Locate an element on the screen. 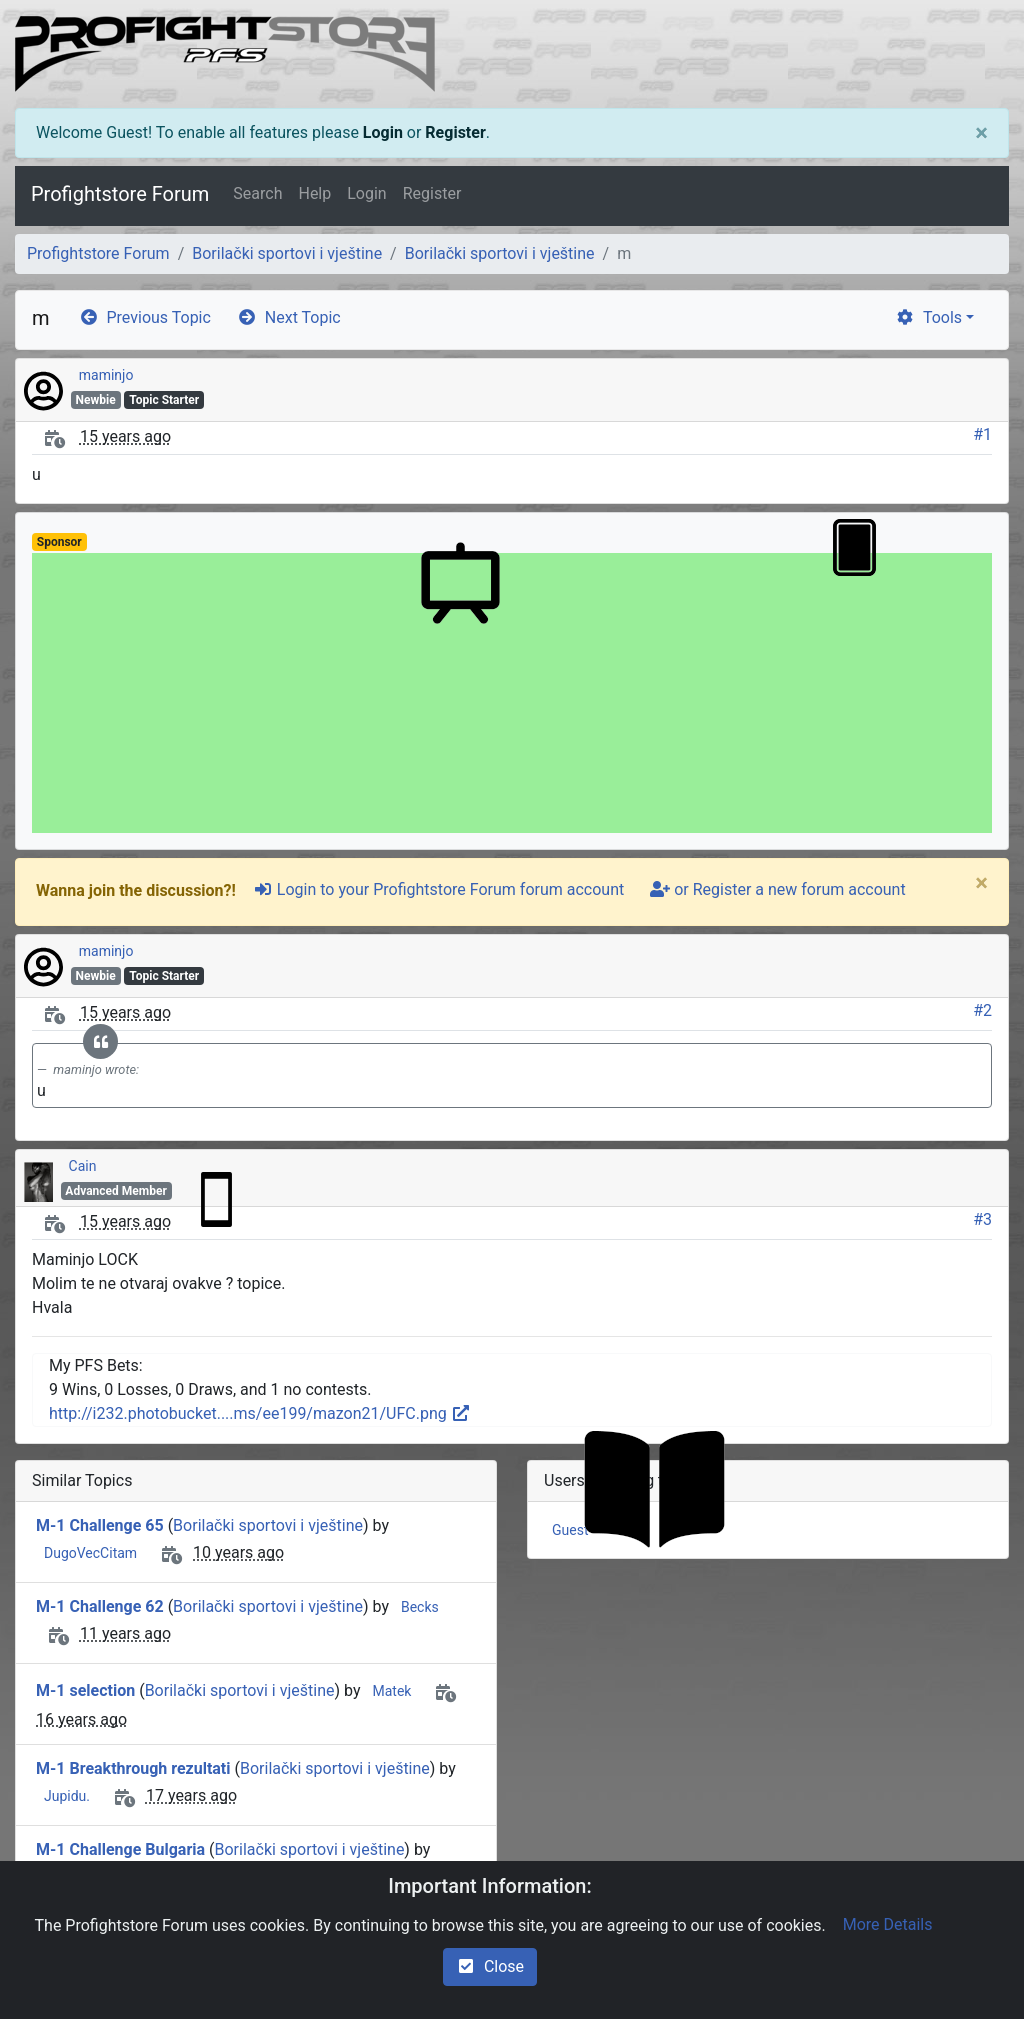 This screenshot has width=1024, height=2019. switch to tablet view or portrait mode is located at coordinates (854, 547).